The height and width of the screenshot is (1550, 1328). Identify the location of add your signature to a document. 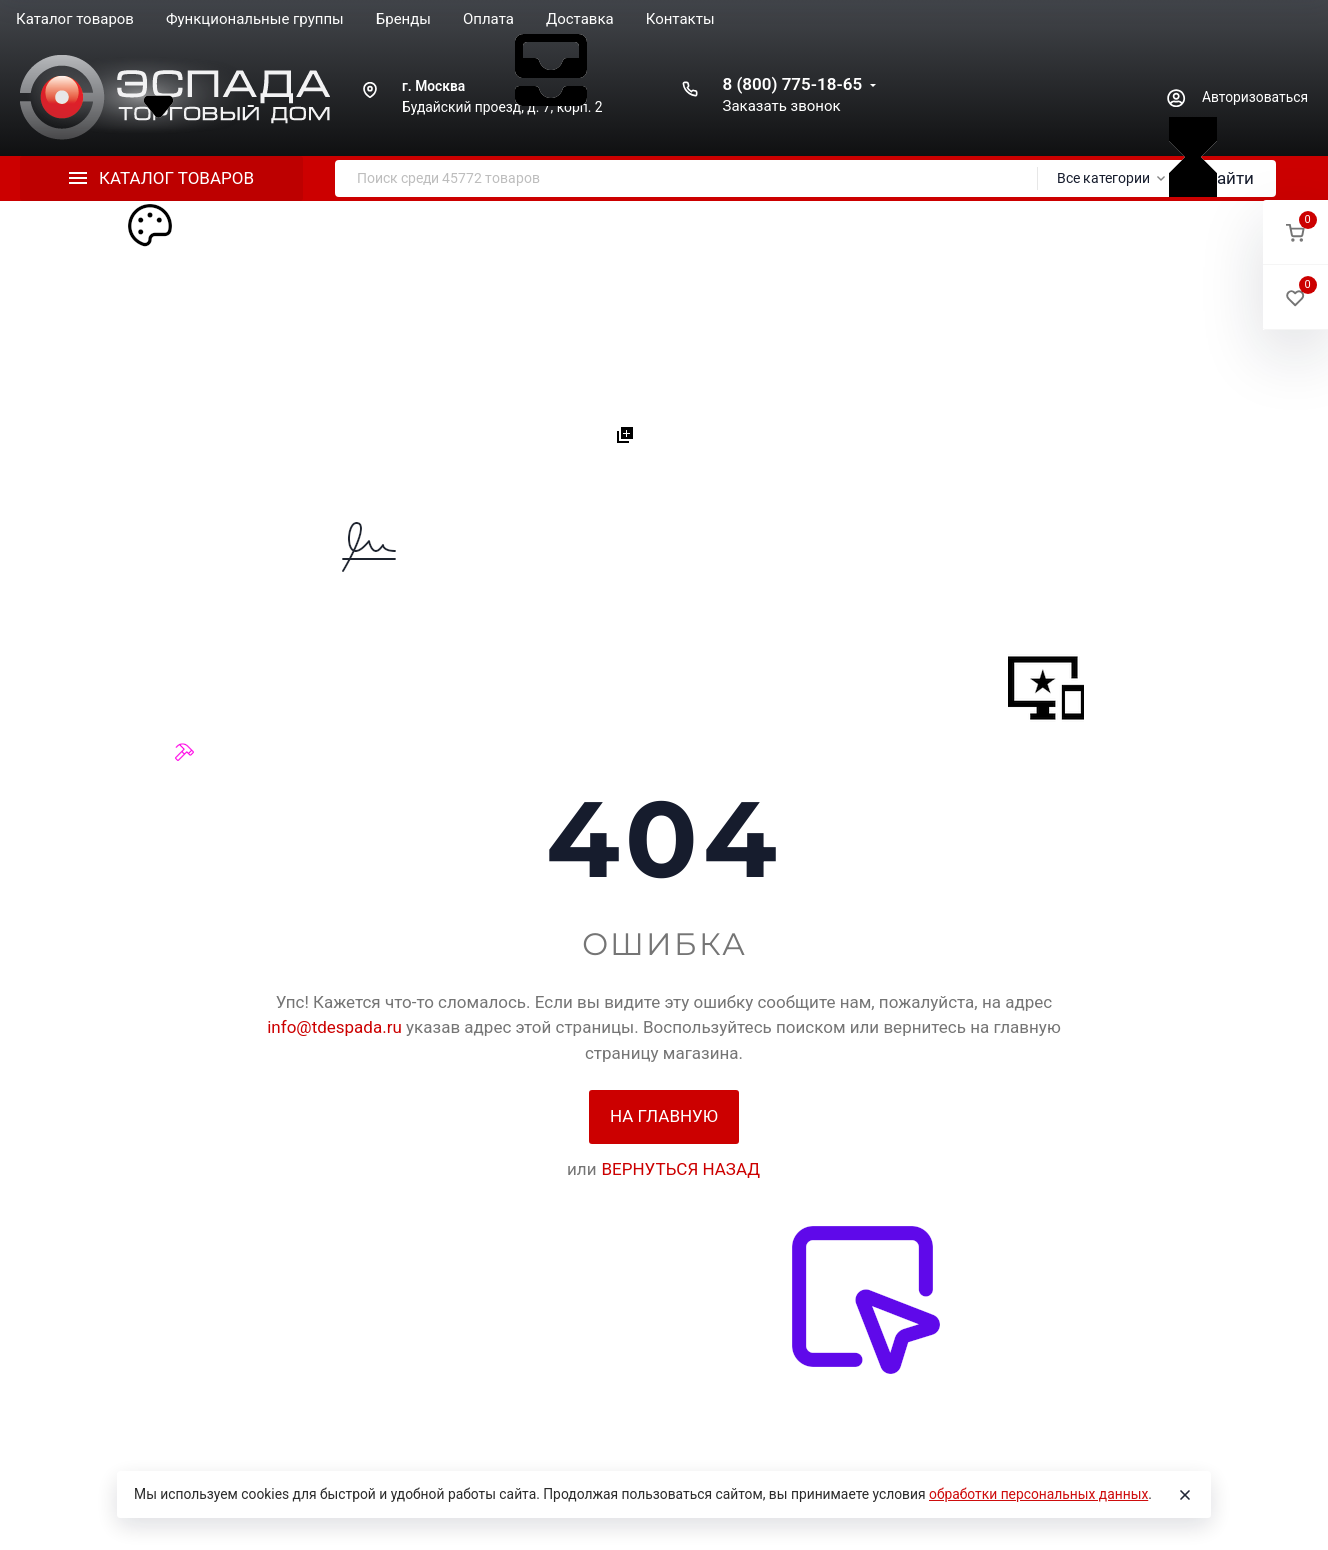
(369, 547).